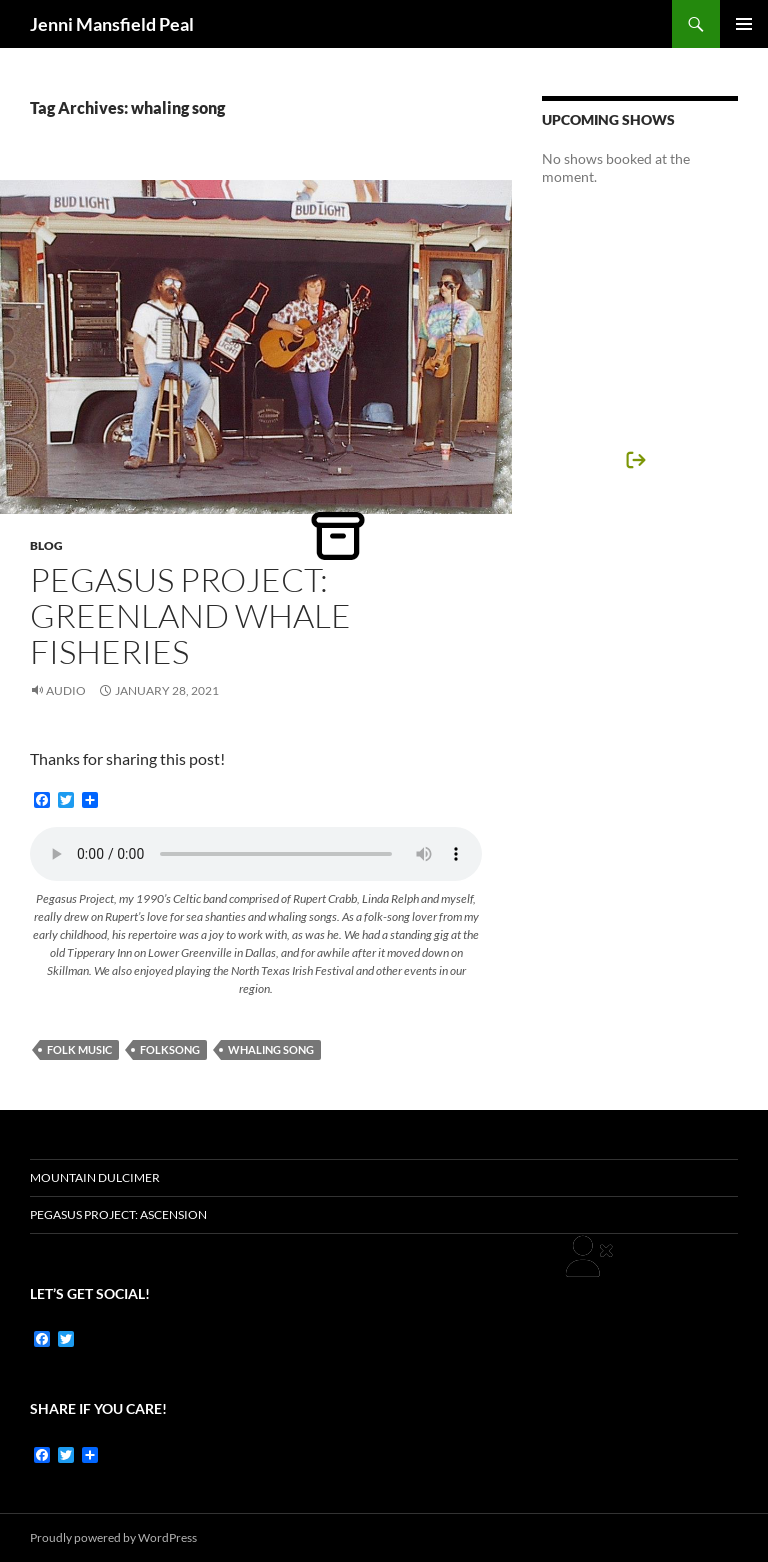  Describe the element at coordinates (338, 536) in the screenshot. I see `archive this item` at that location.